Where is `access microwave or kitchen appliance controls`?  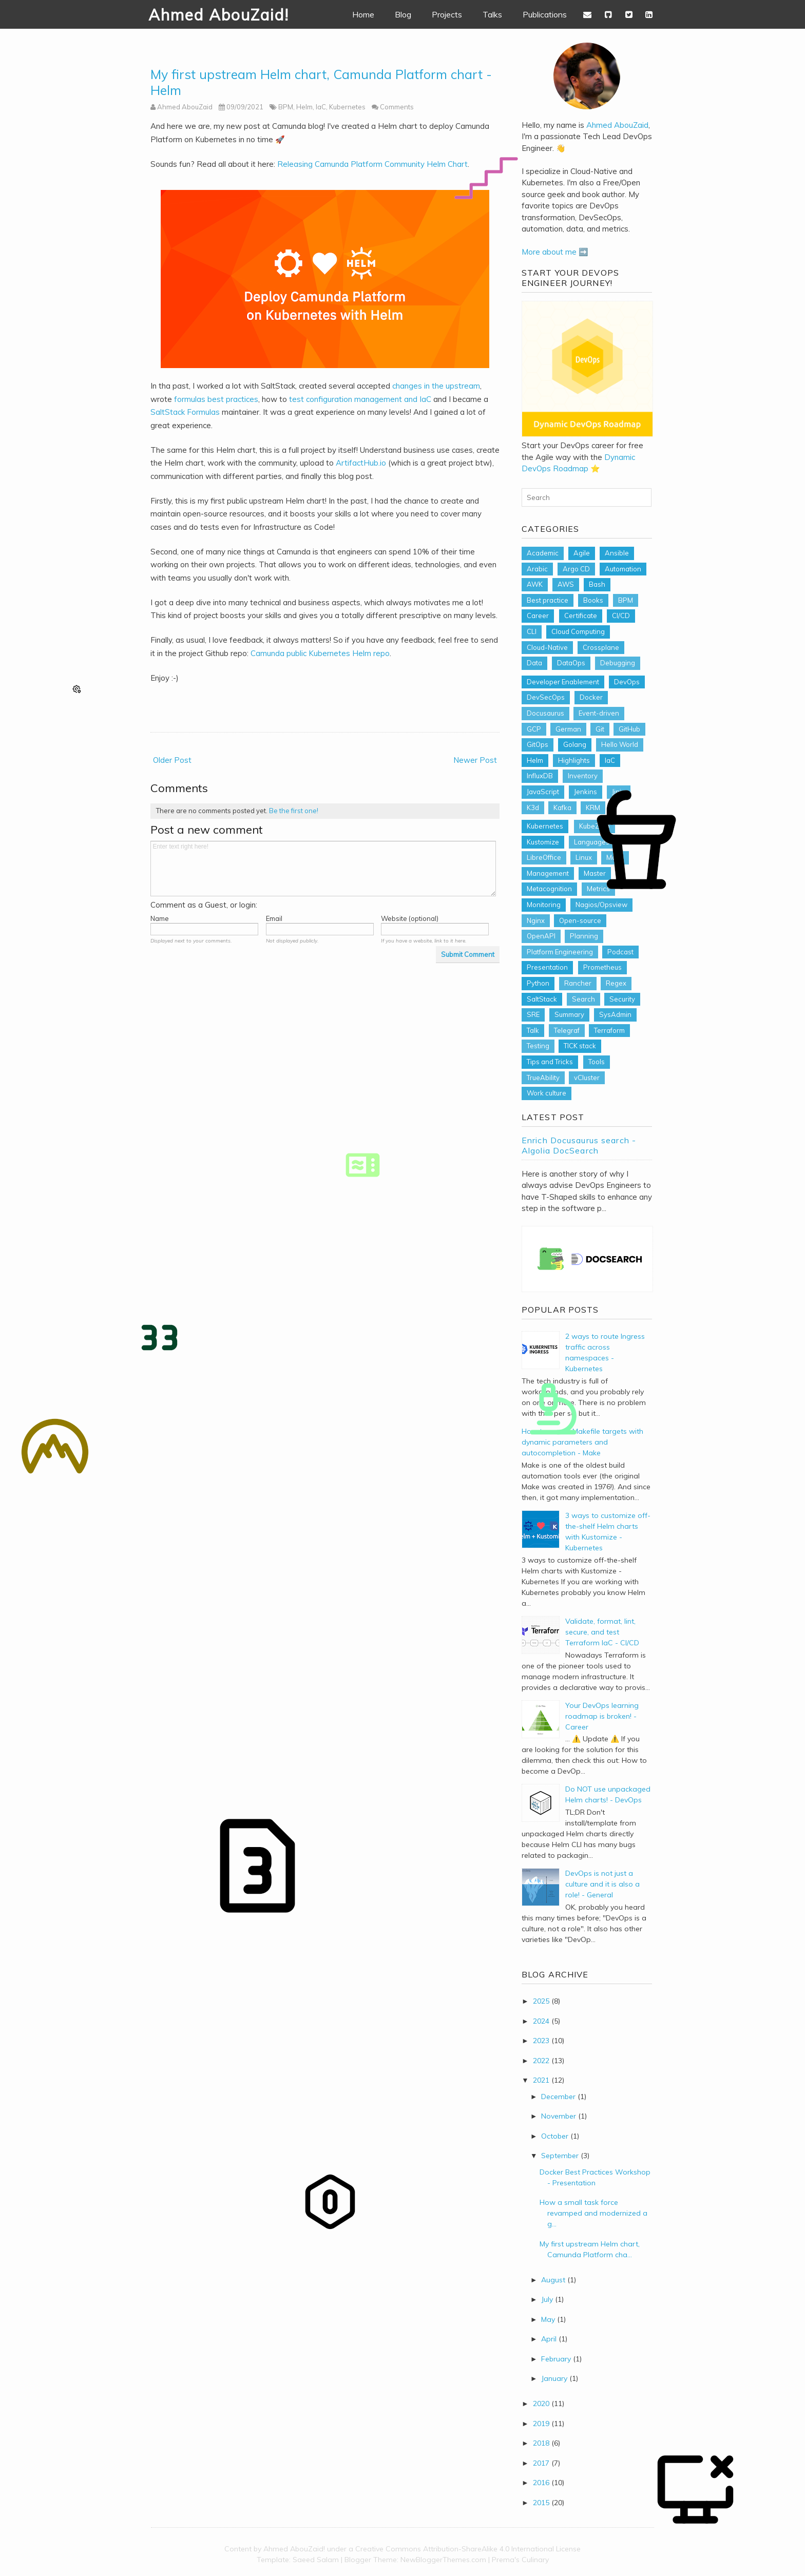 access microwave or kitchen appliance controls is located at coordinates (362, 1165).